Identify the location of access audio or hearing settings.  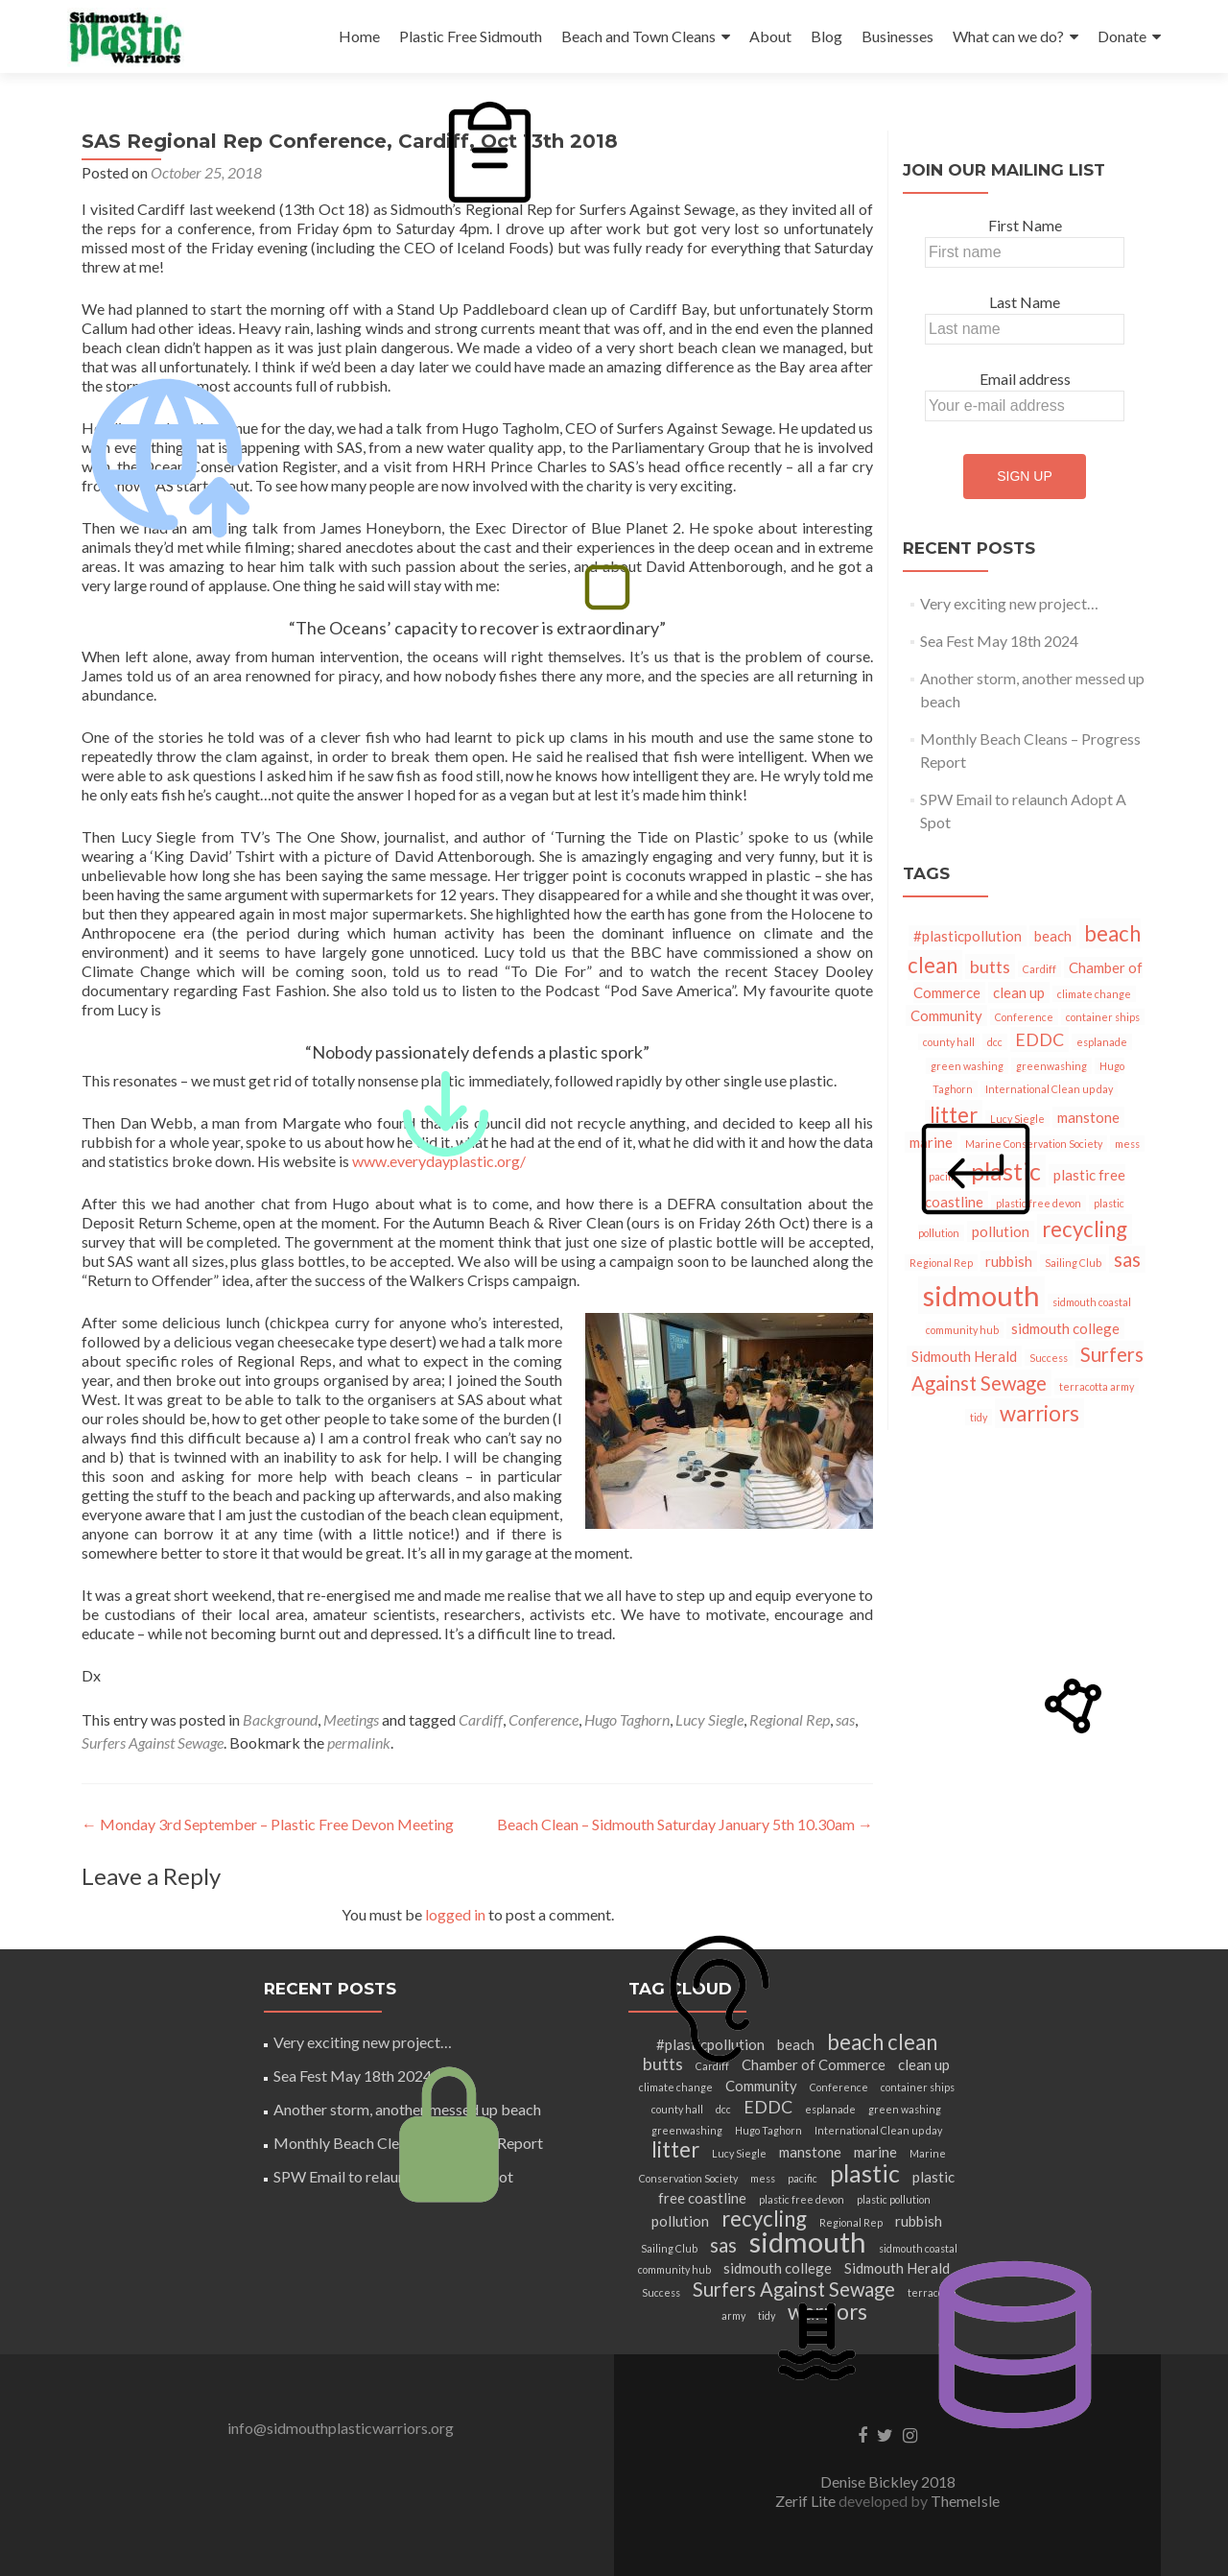
(720, 1999).